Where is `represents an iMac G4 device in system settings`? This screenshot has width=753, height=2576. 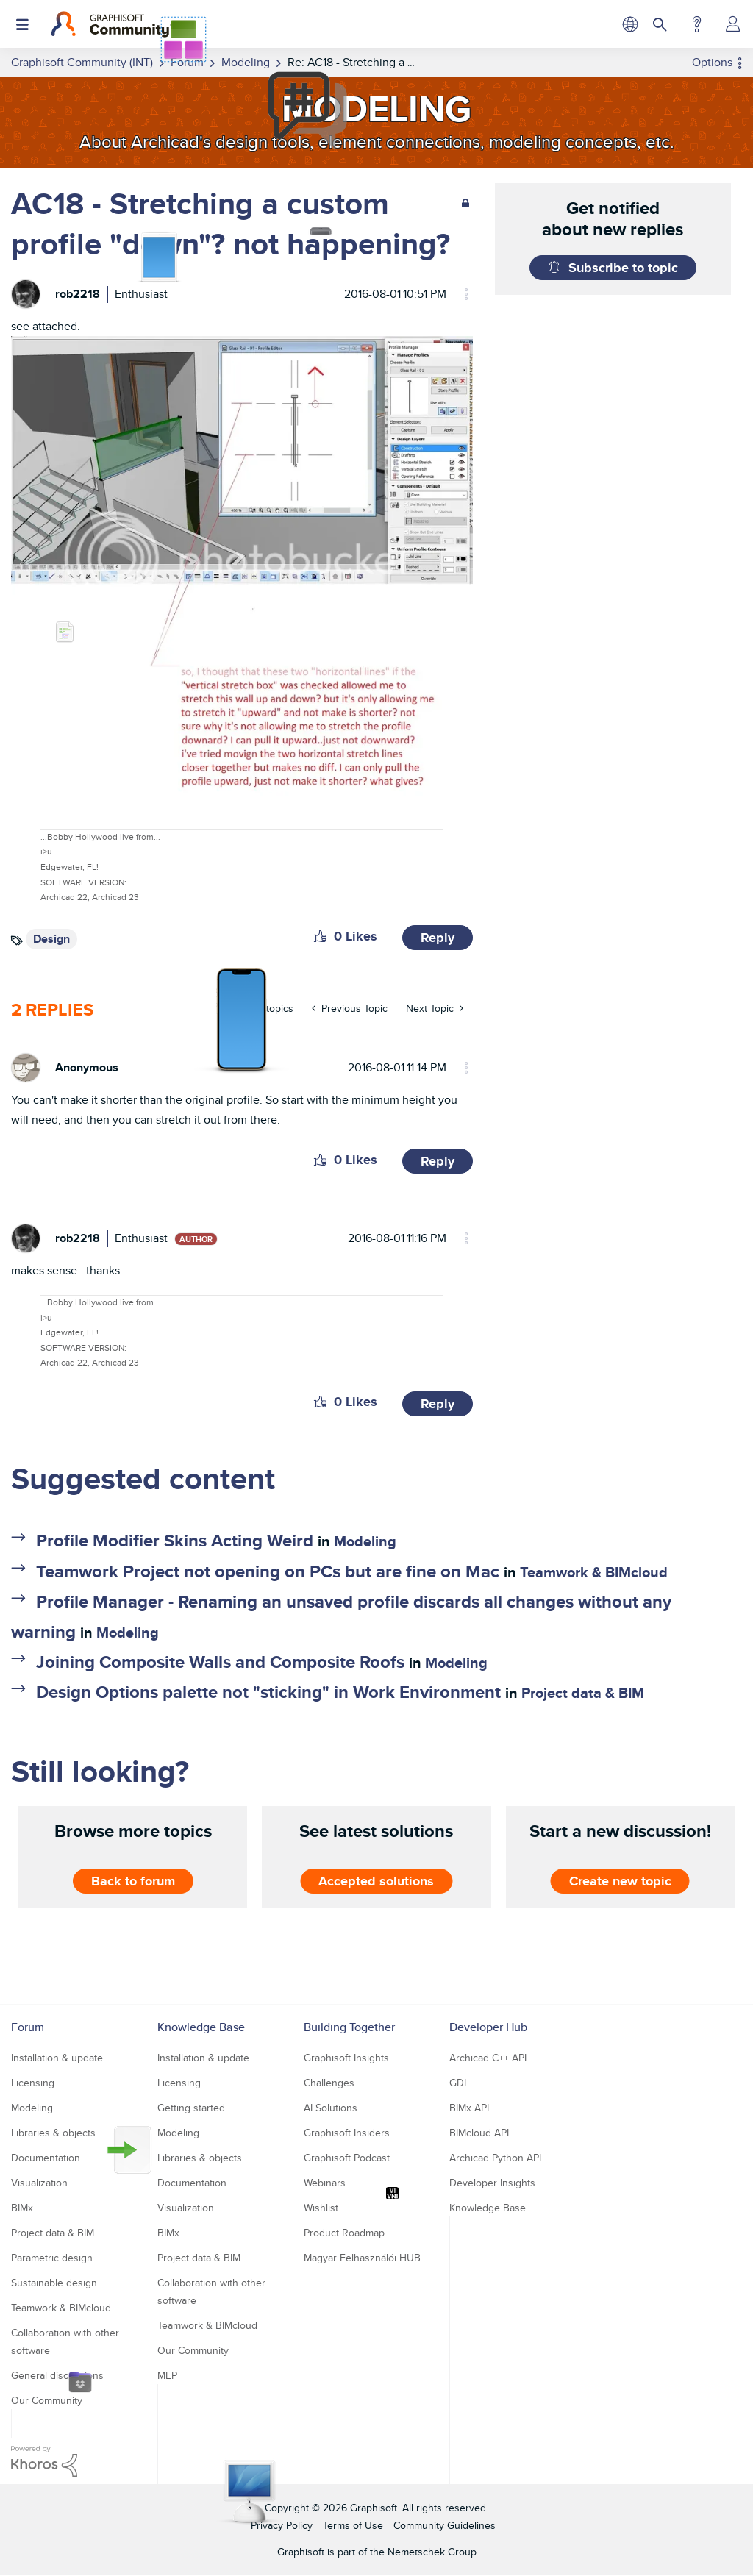
represents an iMac G4 device in system settings is located at coordinates (249, 2488).